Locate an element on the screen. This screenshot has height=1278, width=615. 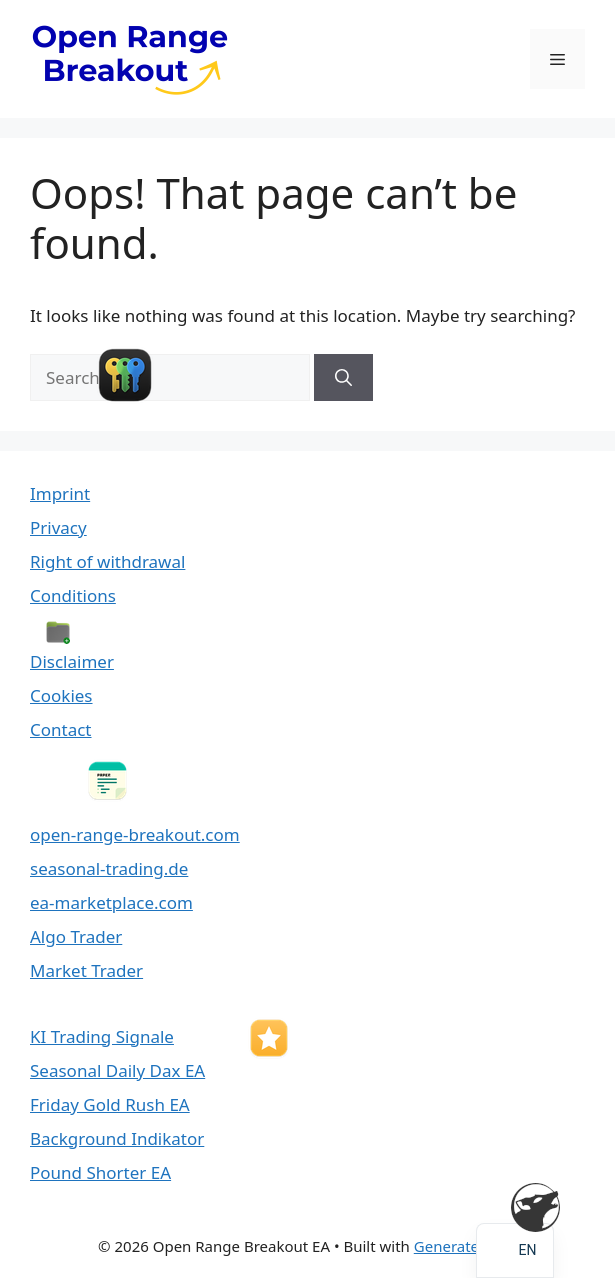
open amarok music player is located at coordinates (535, 1207).